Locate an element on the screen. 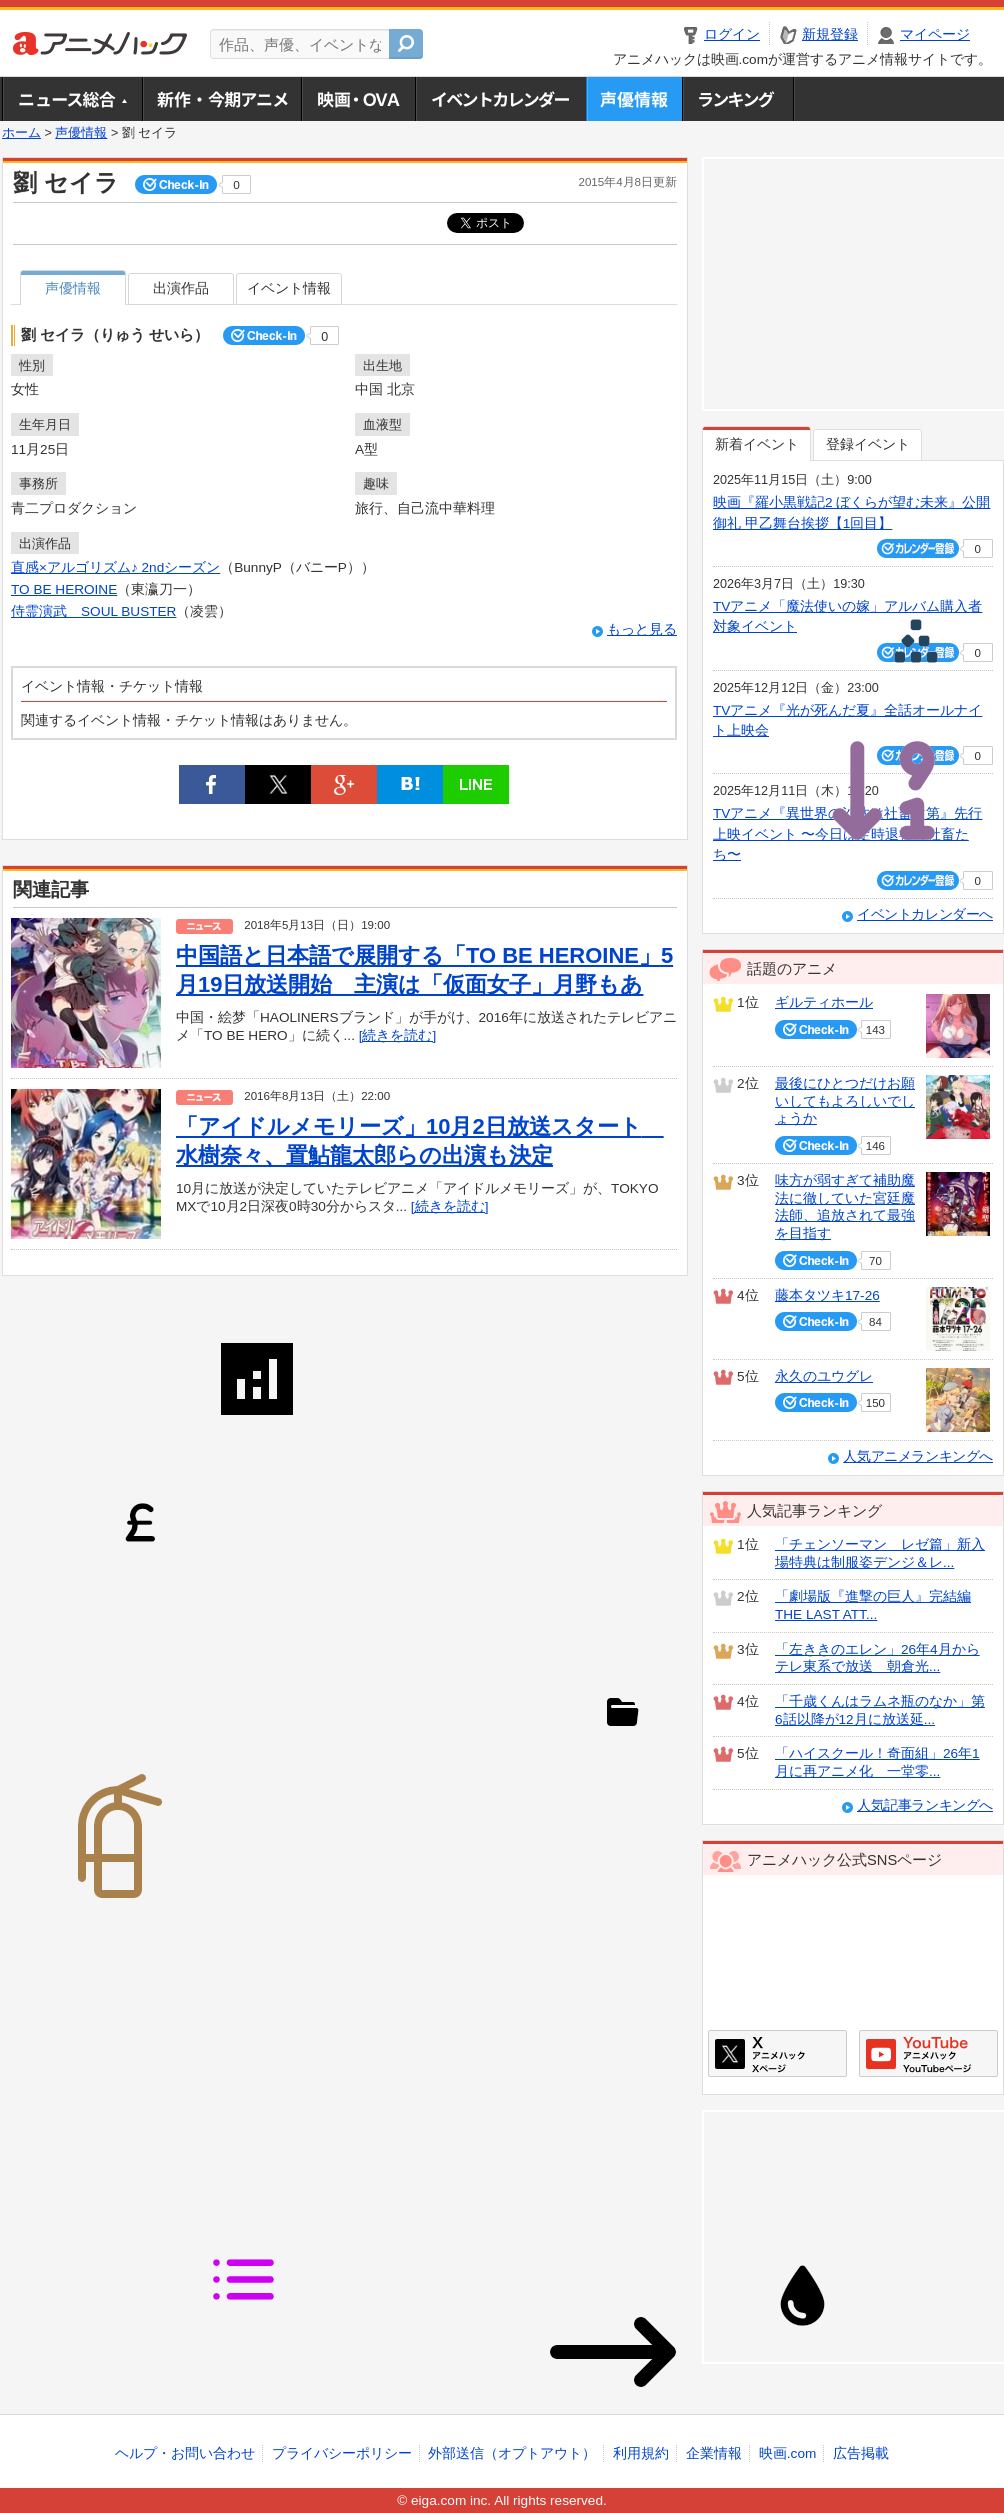 The width and height of the screenshot is (1004, 2513). view analytics and statistics is located at coordinates (257, 1379).